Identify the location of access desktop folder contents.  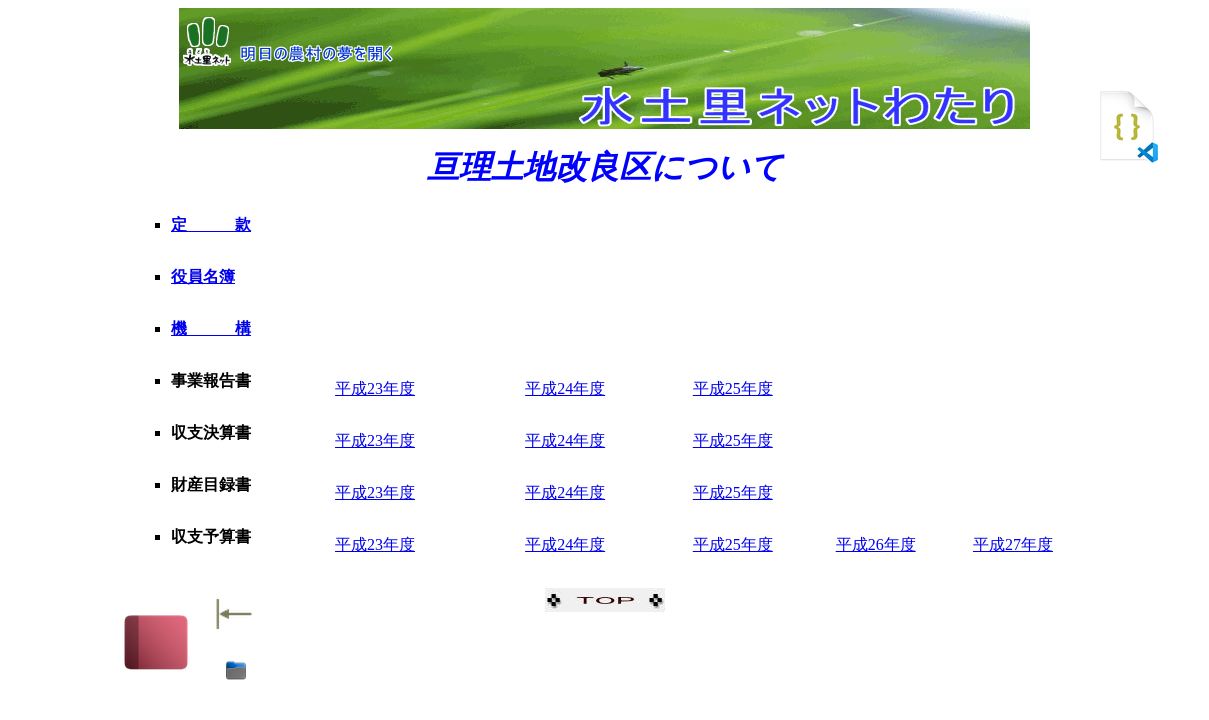
(156, 640).